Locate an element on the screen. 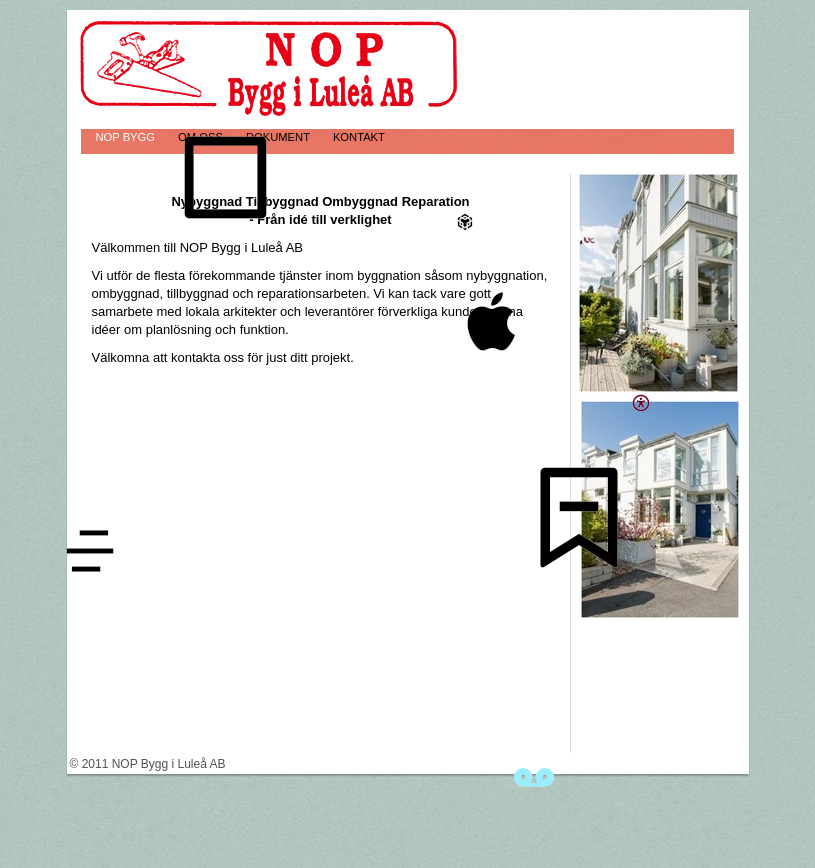  open navigation menu is located at coordinates (90, 551).